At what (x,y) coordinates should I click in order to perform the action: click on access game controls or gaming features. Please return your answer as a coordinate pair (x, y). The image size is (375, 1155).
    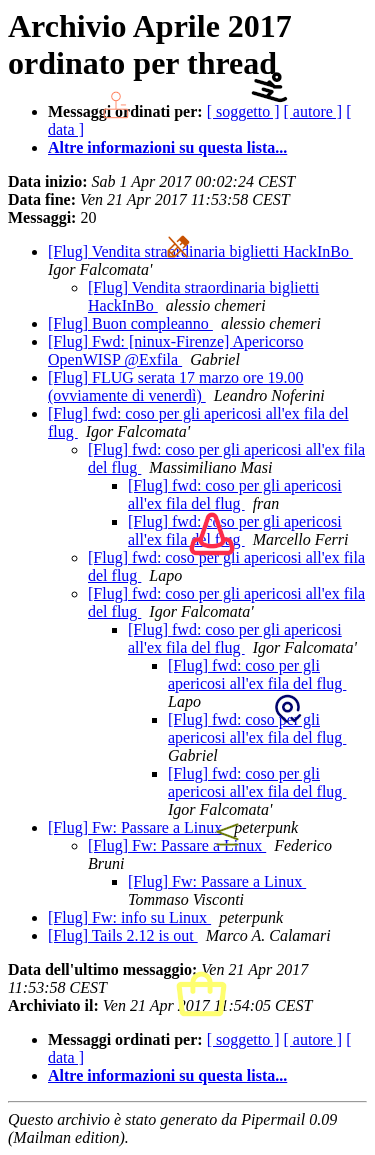
    Looking at the image, I should click on (116, 106).